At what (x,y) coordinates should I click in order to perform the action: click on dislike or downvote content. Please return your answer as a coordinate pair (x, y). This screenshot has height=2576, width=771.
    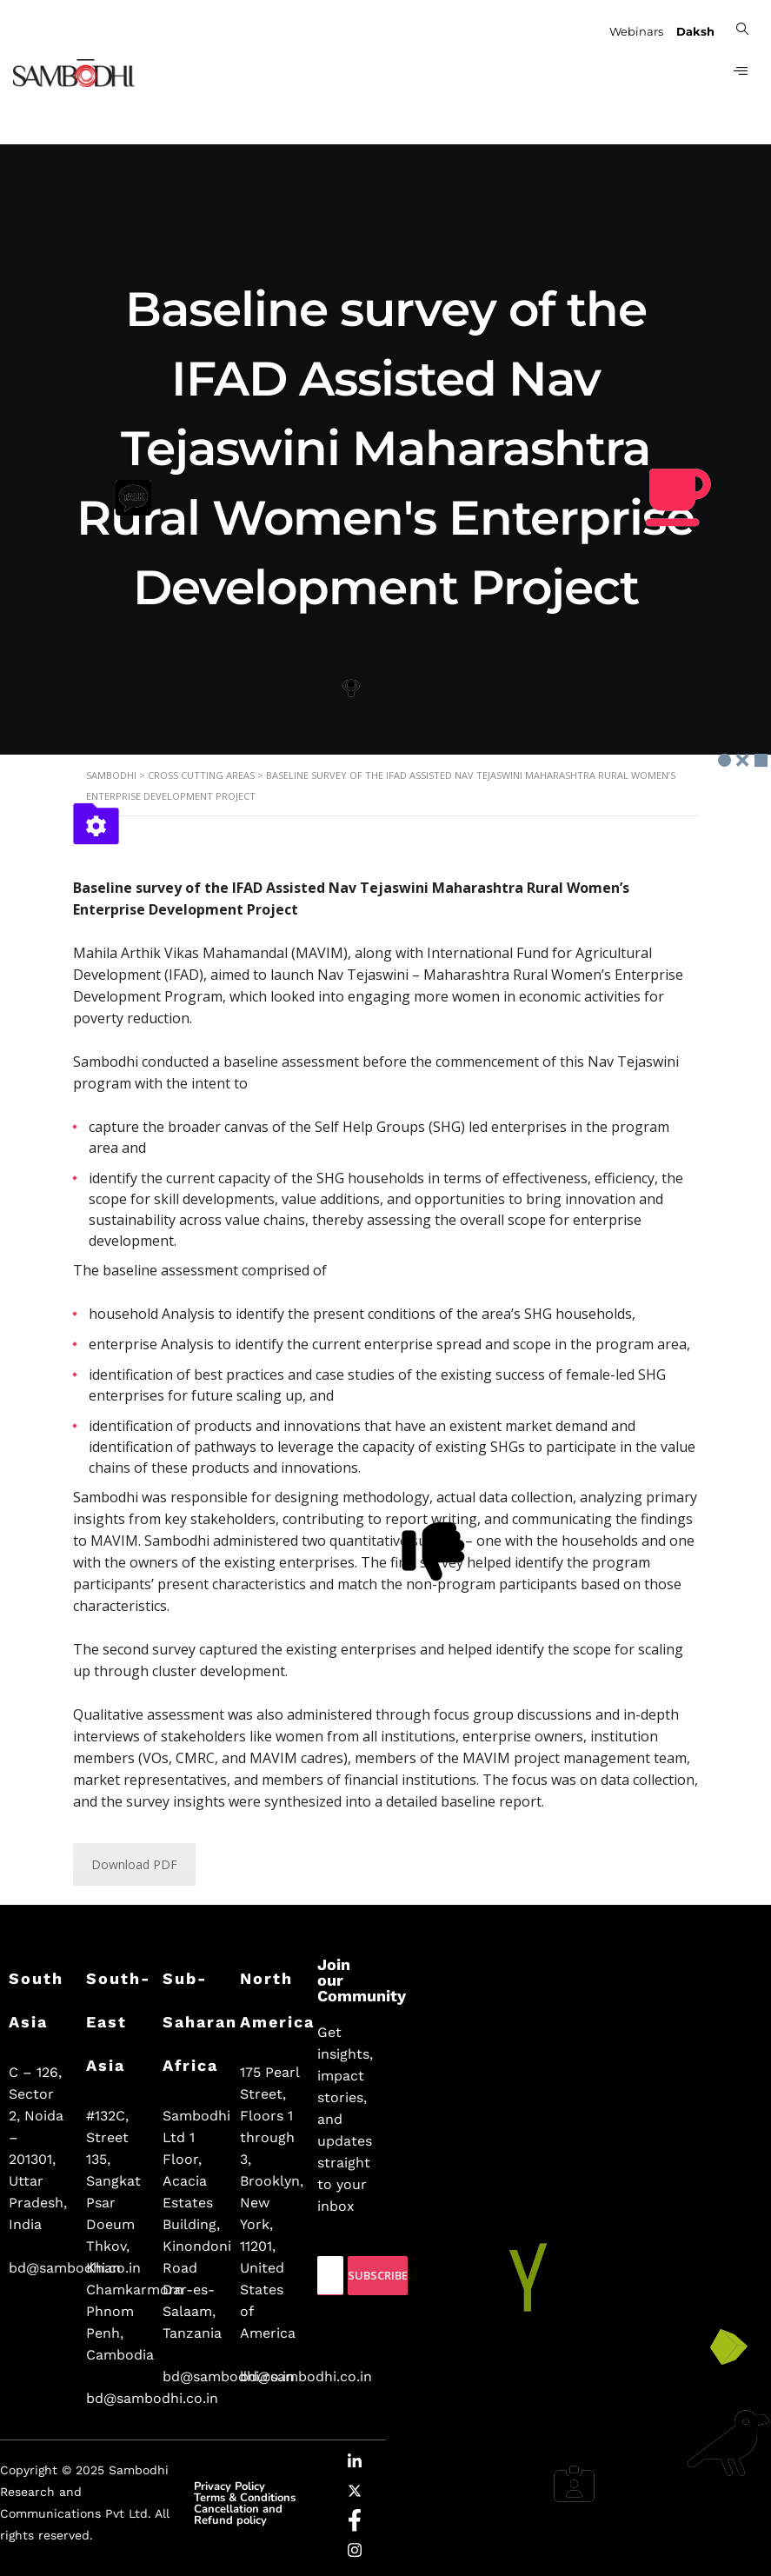
    Looking at the image, I should click on (434, 1550).